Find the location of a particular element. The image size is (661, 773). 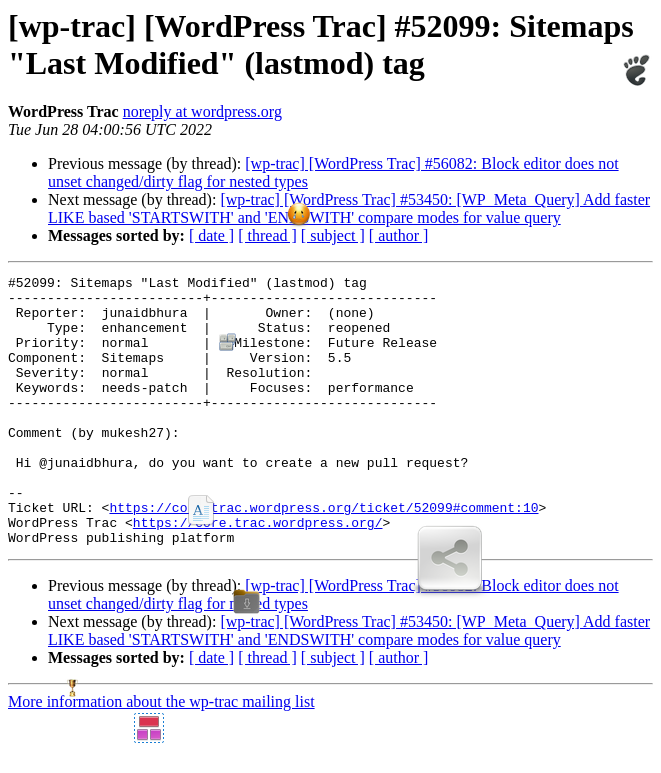

indicates sadness or disappointment in a reaction is located at coordinates (299, 215).